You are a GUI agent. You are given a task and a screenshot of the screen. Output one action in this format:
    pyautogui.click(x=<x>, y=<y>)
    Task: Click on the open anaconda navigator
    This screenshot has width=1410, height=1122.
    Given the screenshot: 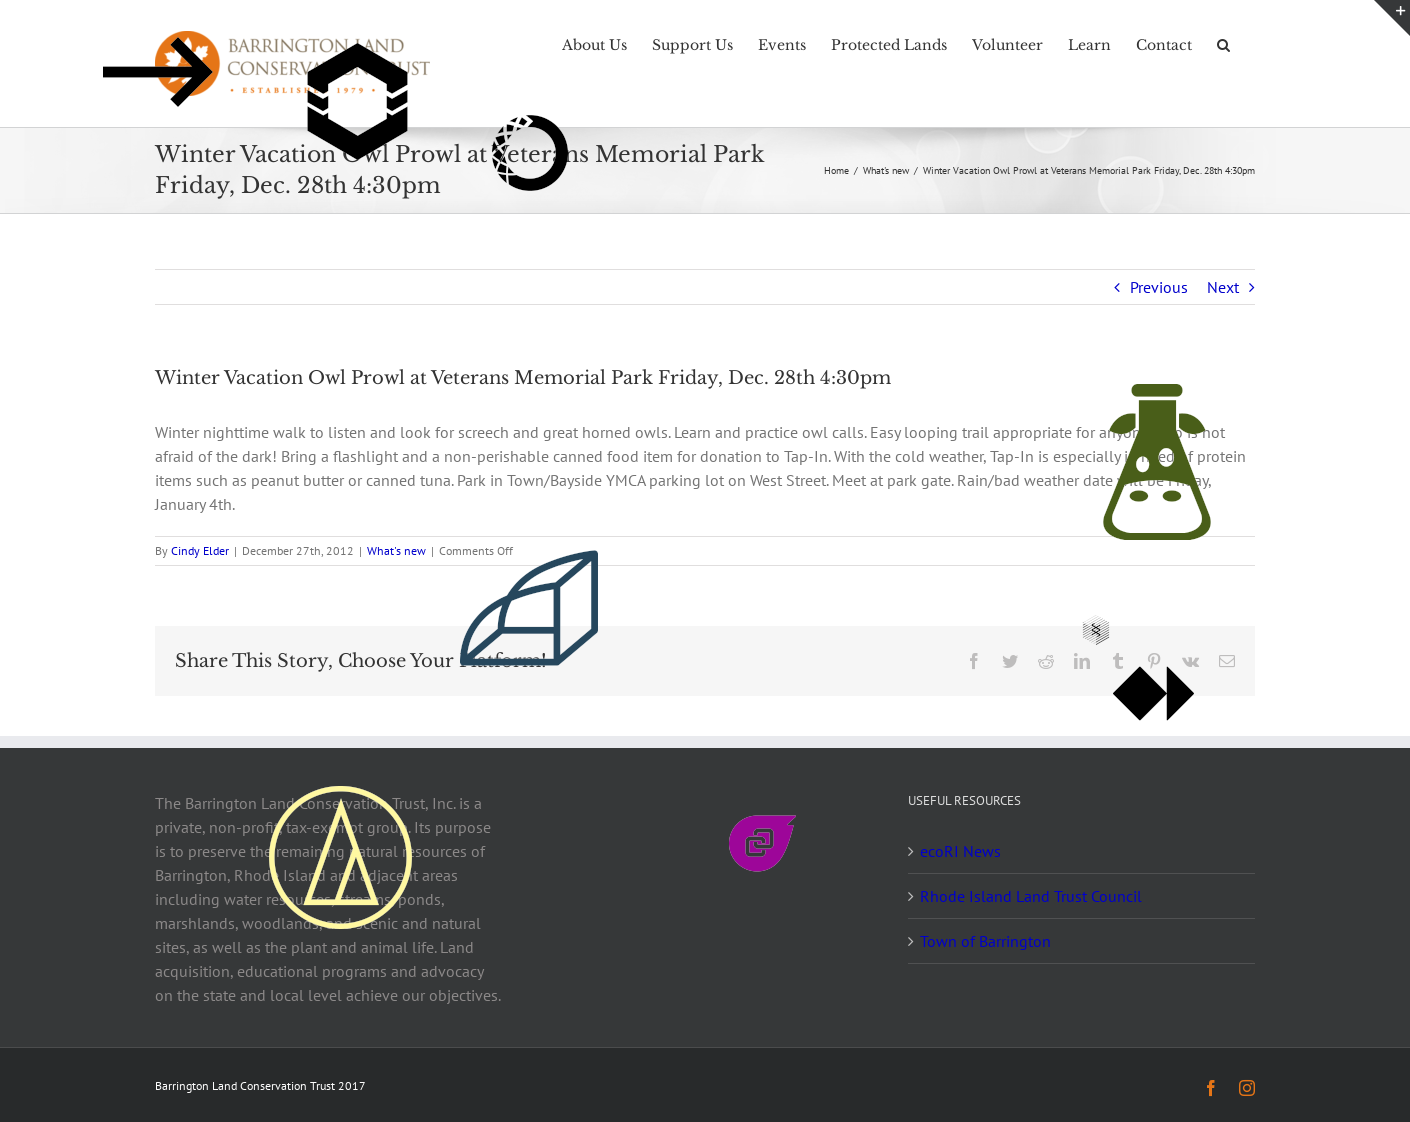 What is the action you would take?
    pyautogui.click(x=530, y=153)
    